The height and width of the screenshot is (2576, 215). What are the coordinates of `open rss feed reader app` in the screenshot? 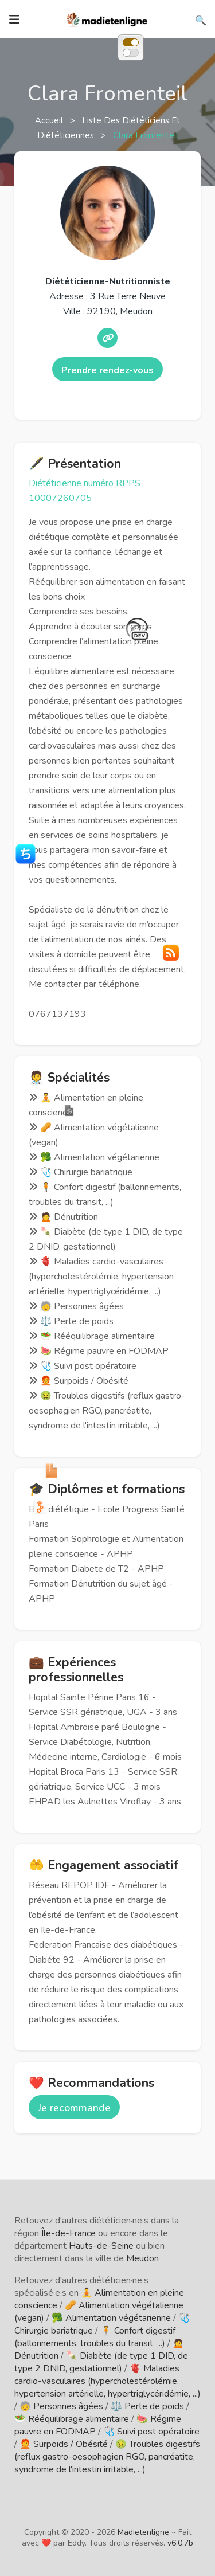 It's located at (171, 953).